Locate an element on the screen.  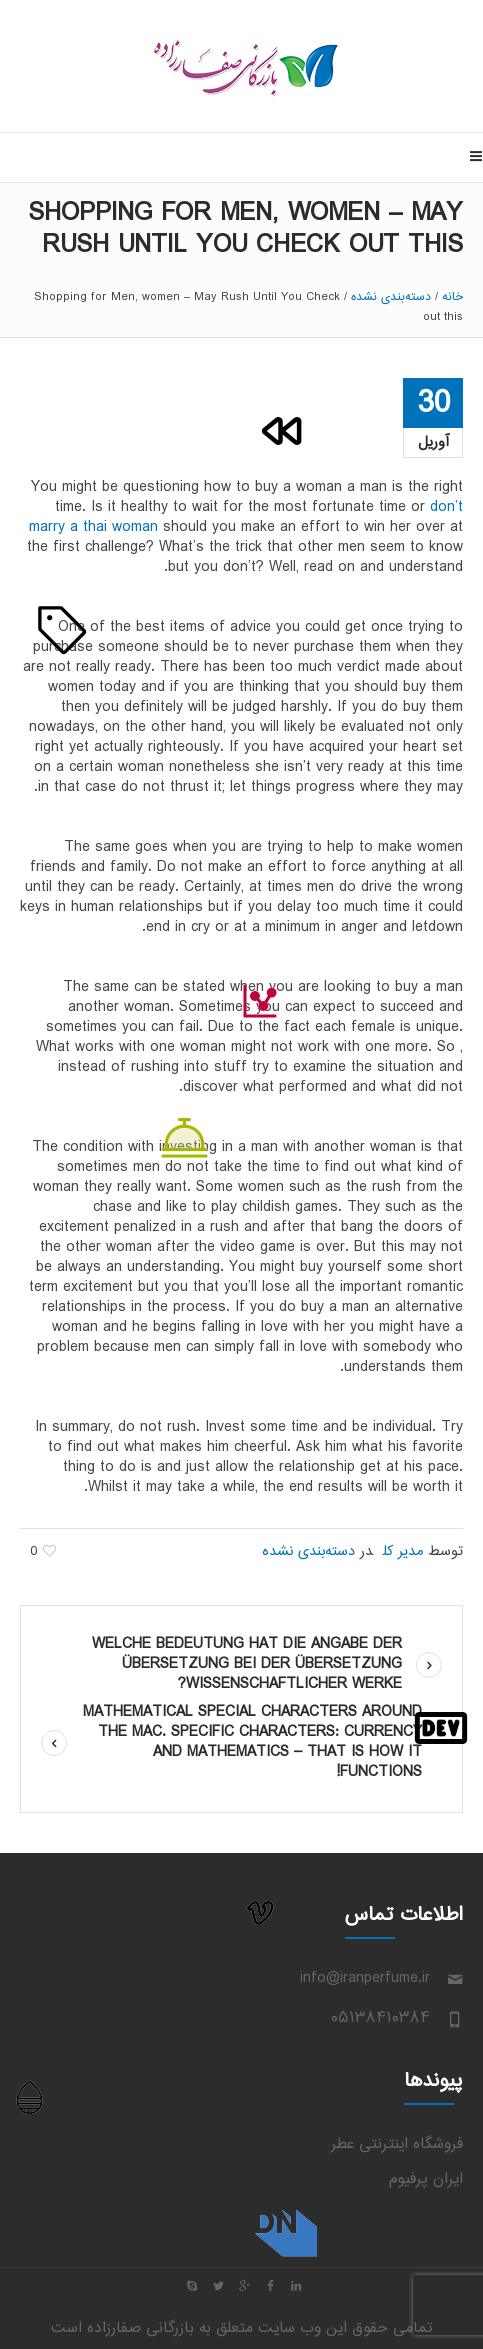
visit Designer News website is located at coordinates (286, 2233).